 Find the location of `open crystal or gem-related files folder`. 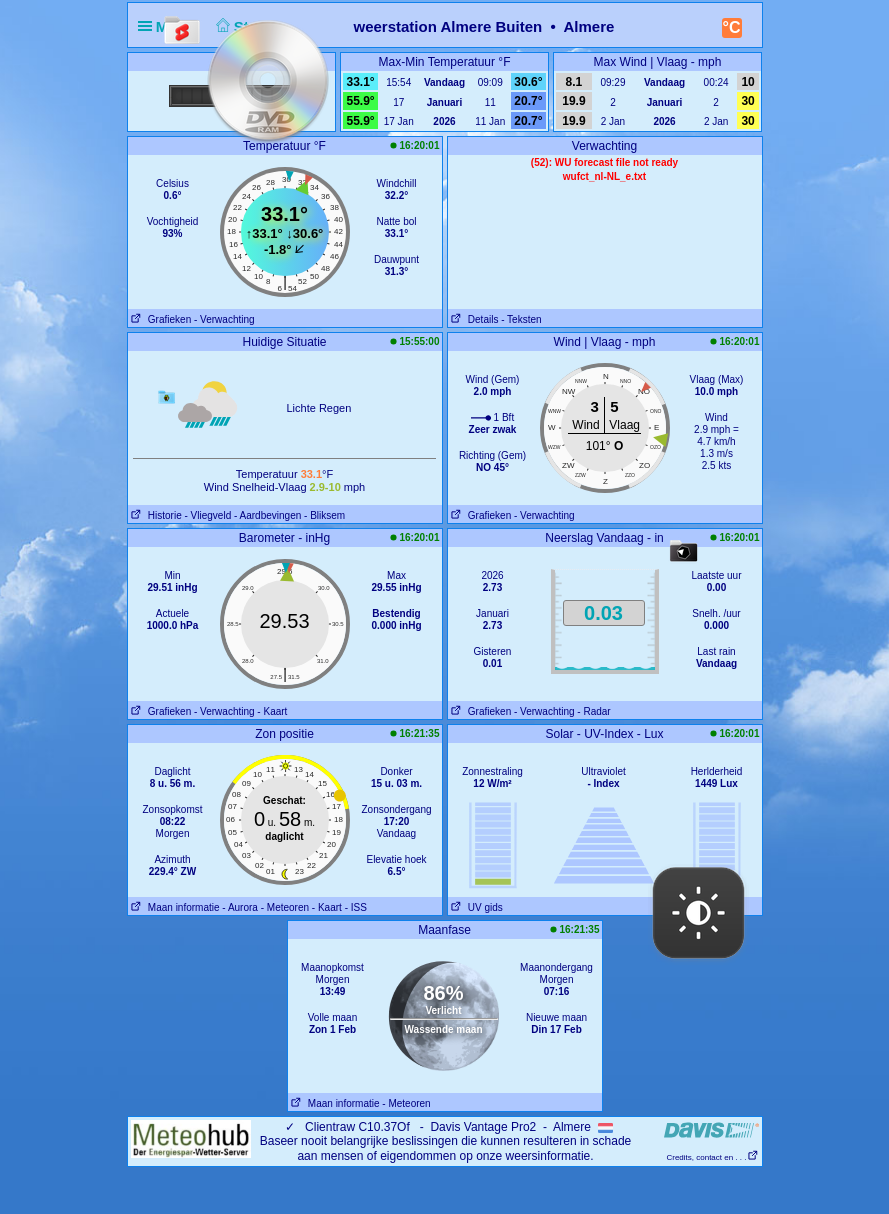

open crystal or gem-related files folder is located at coordinates (683, 551).